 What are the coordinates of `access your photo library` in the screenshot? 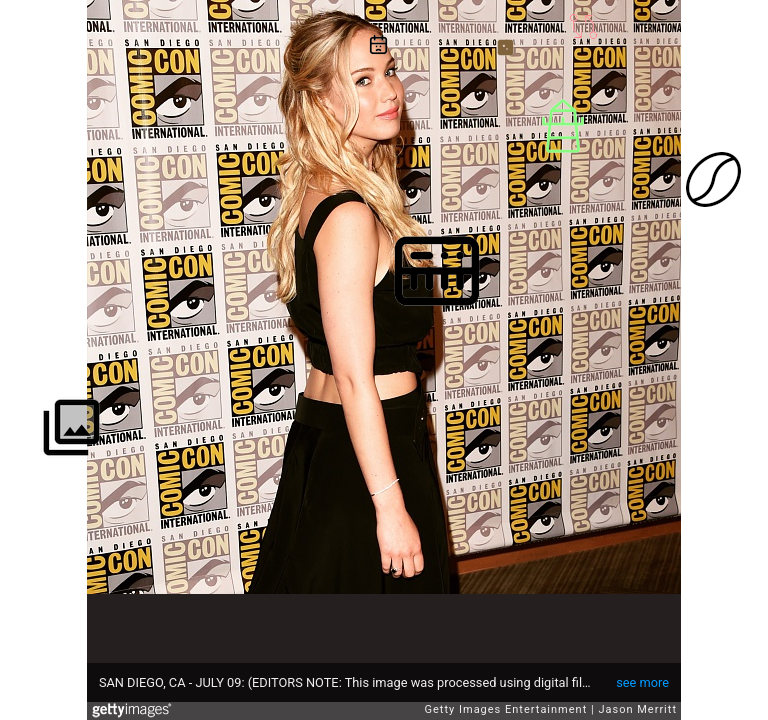 It's located at (71, 427).